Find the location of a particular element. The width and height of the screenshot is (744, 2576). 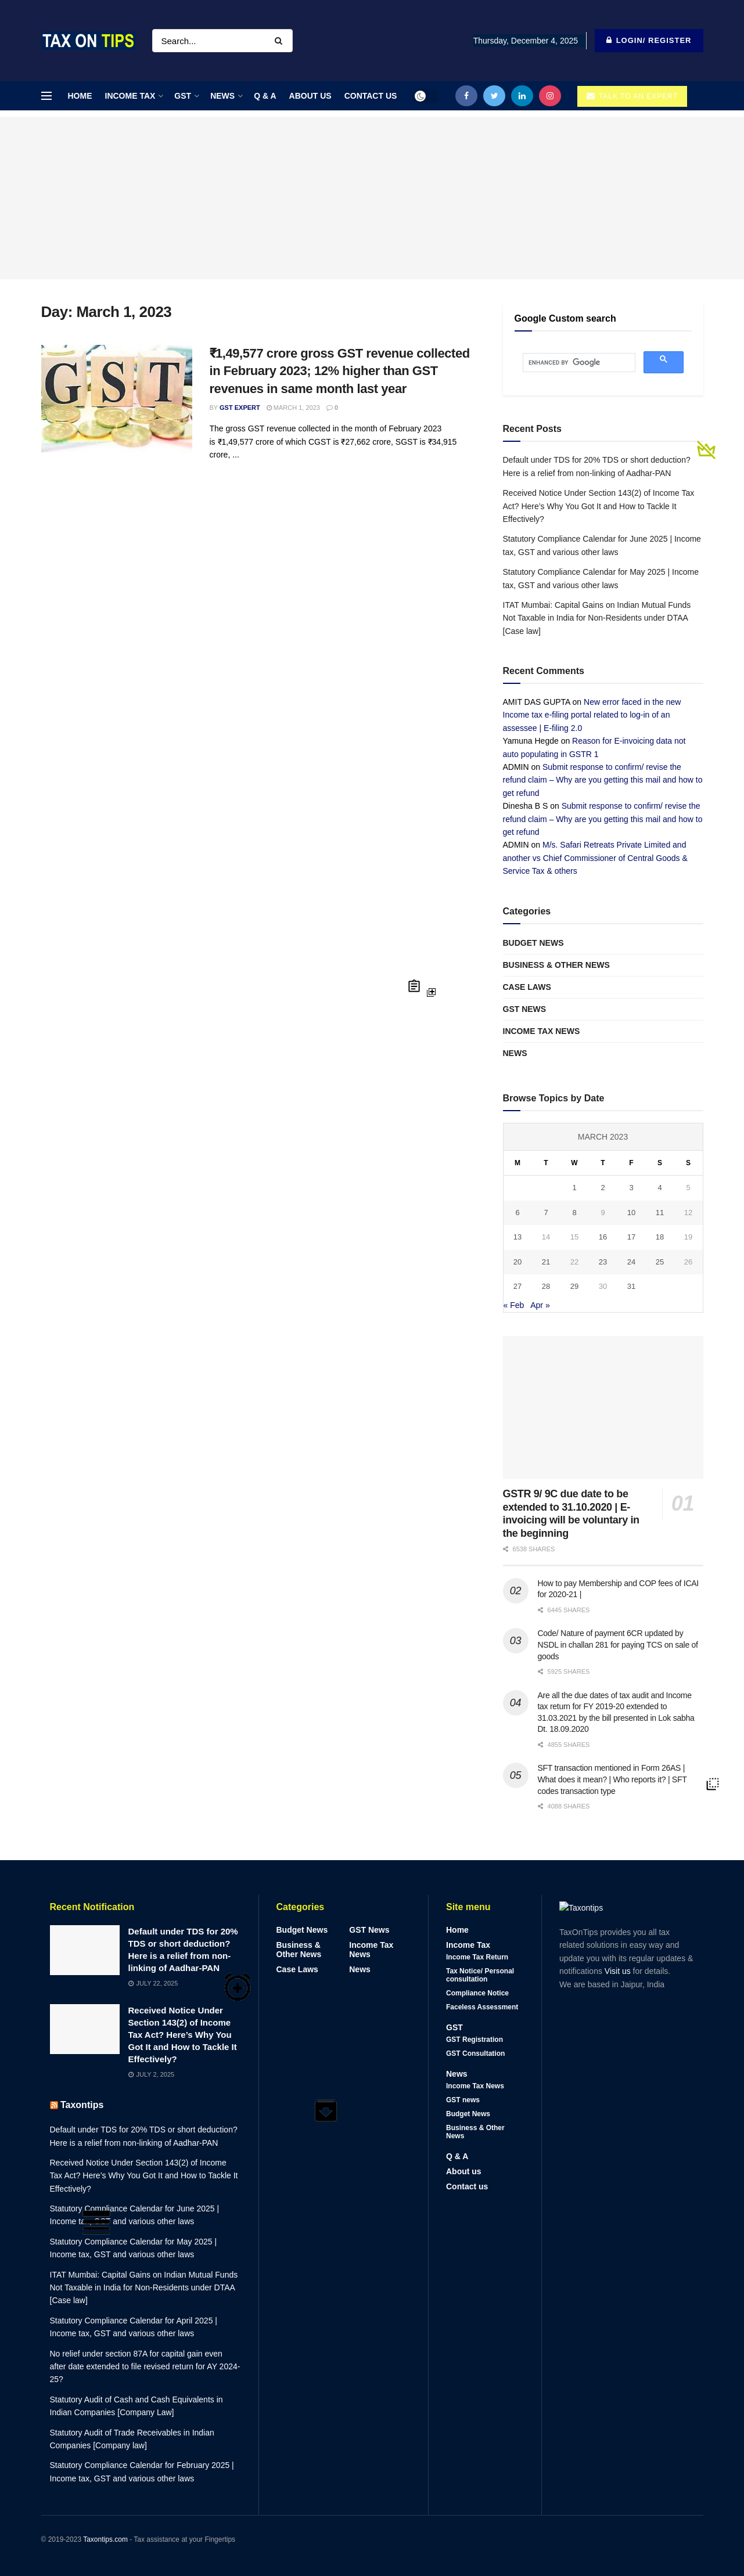

add a new photo to your collection is located at coordinates (431, 992).